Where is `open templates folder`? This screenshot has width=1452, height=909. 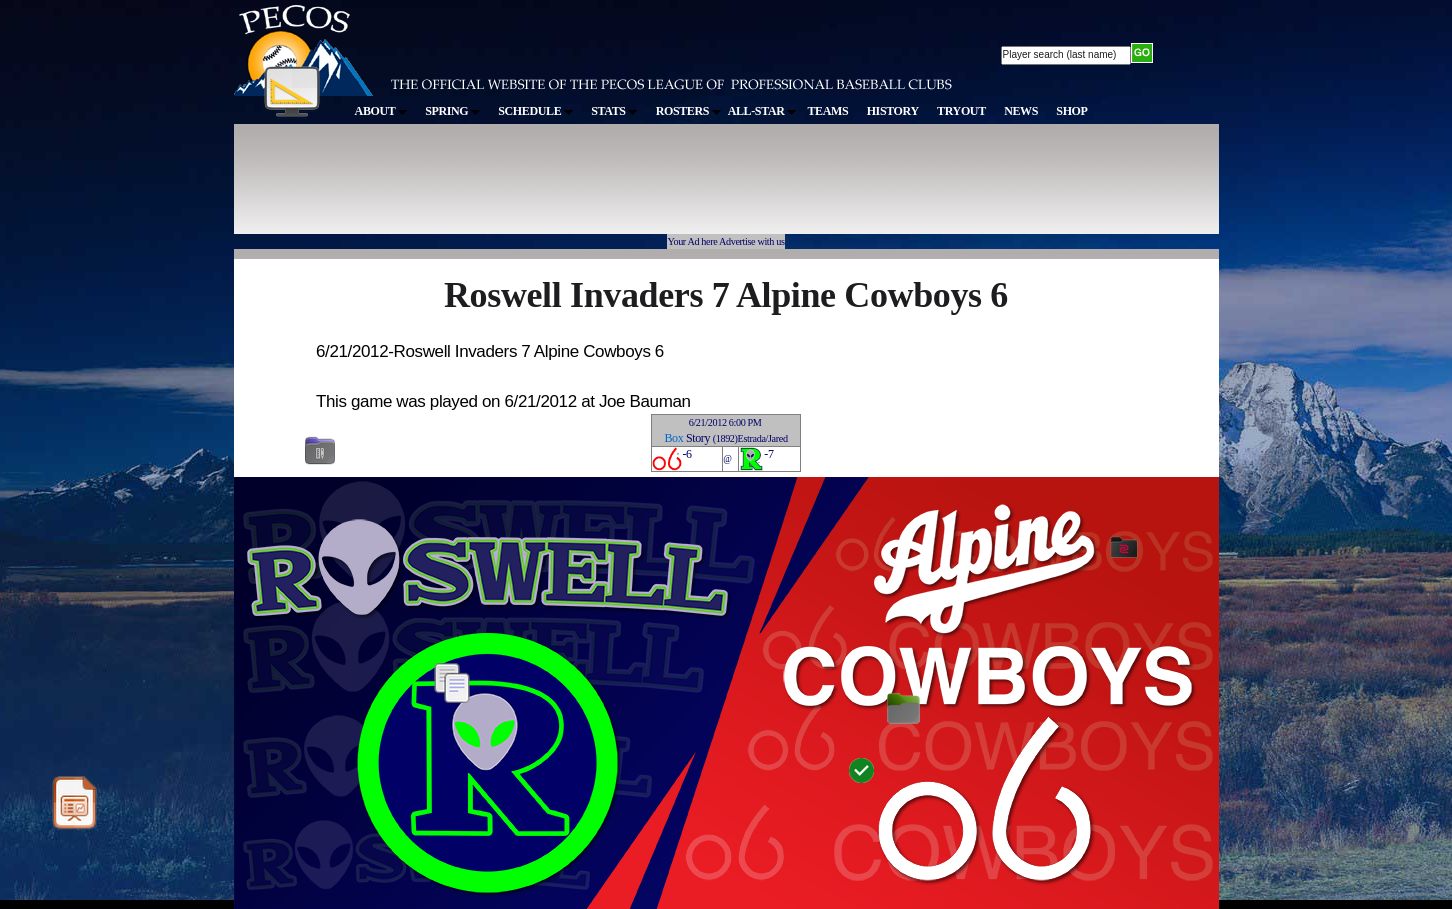
open templates folder is located at coordinates (320, 450).